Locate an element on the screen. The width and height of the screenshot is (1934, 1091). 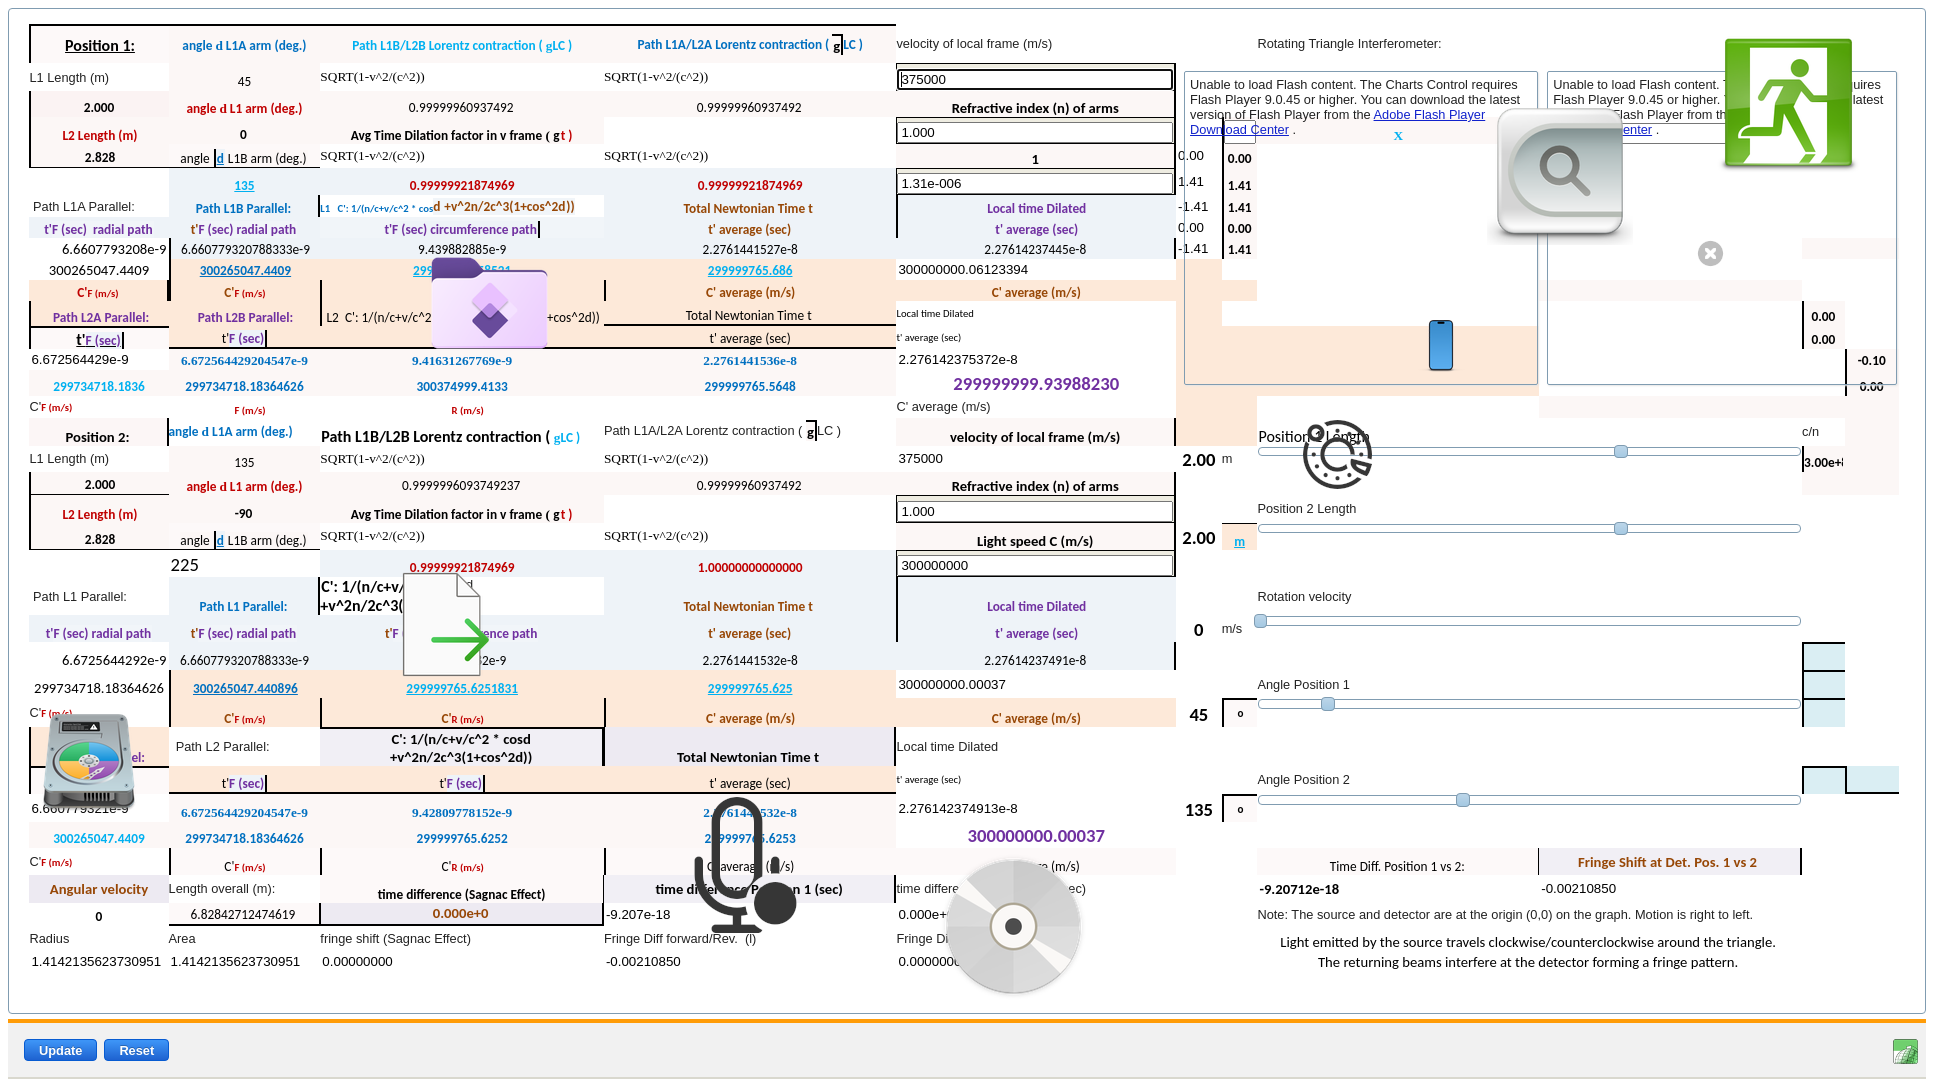
view disk partitions on a multi-partition drive is located at coordinates (89, 761).